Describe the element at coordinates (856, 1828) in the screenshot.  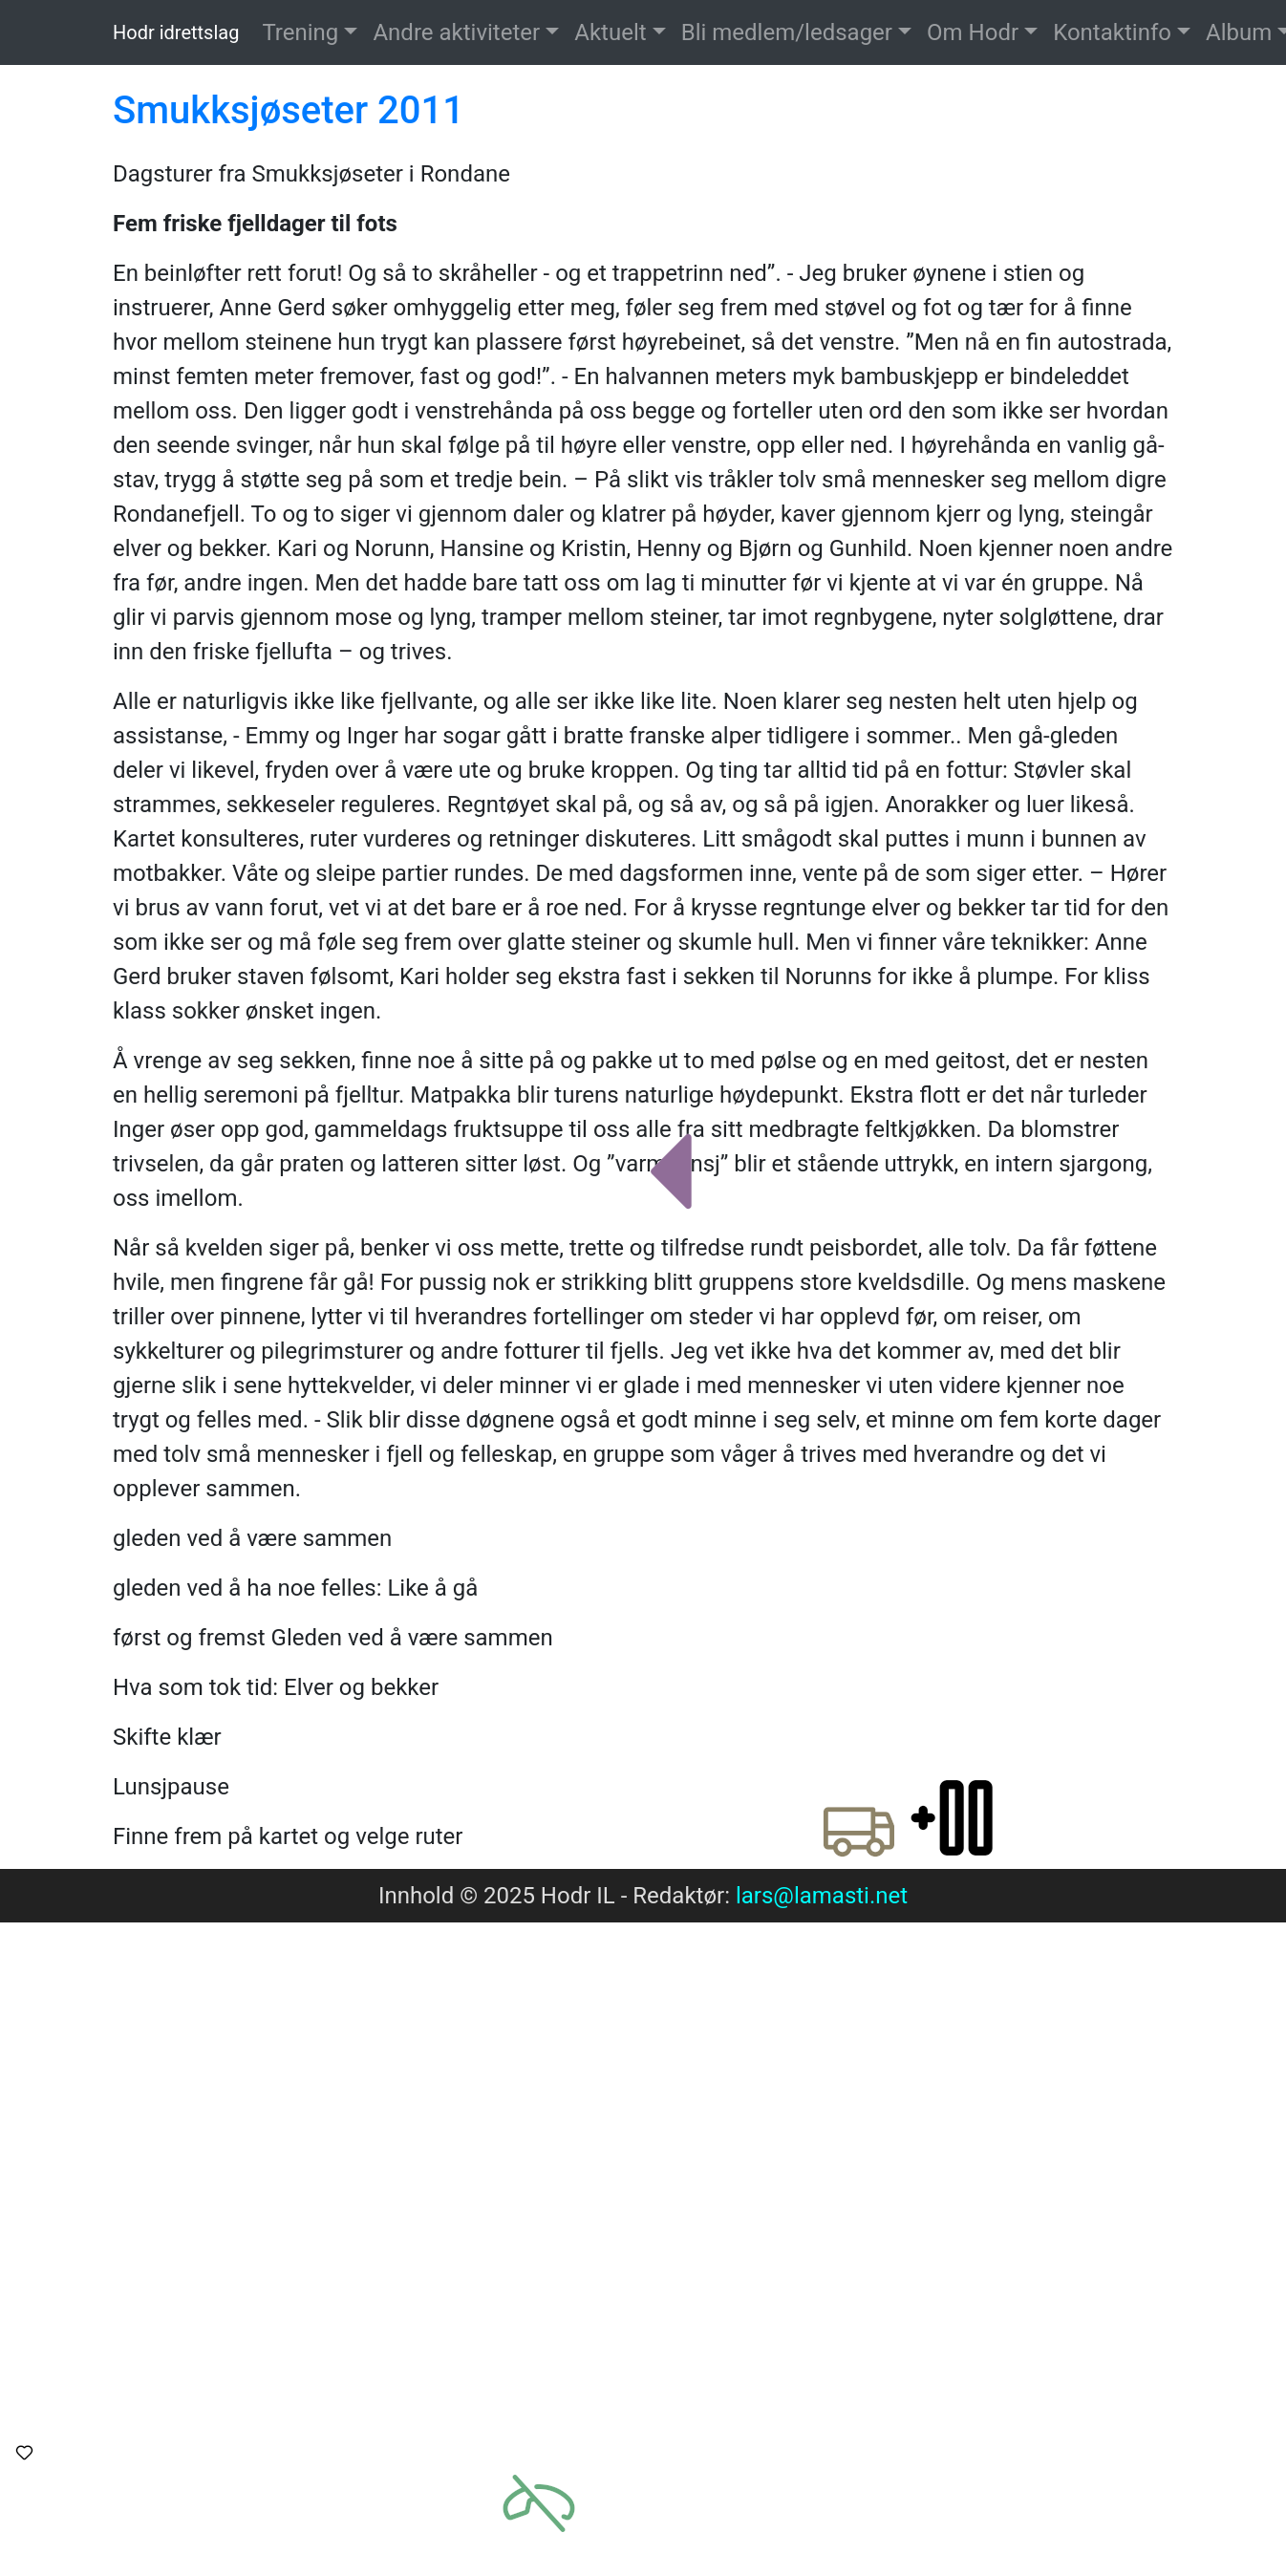
I see `track your delivery status` at that location.